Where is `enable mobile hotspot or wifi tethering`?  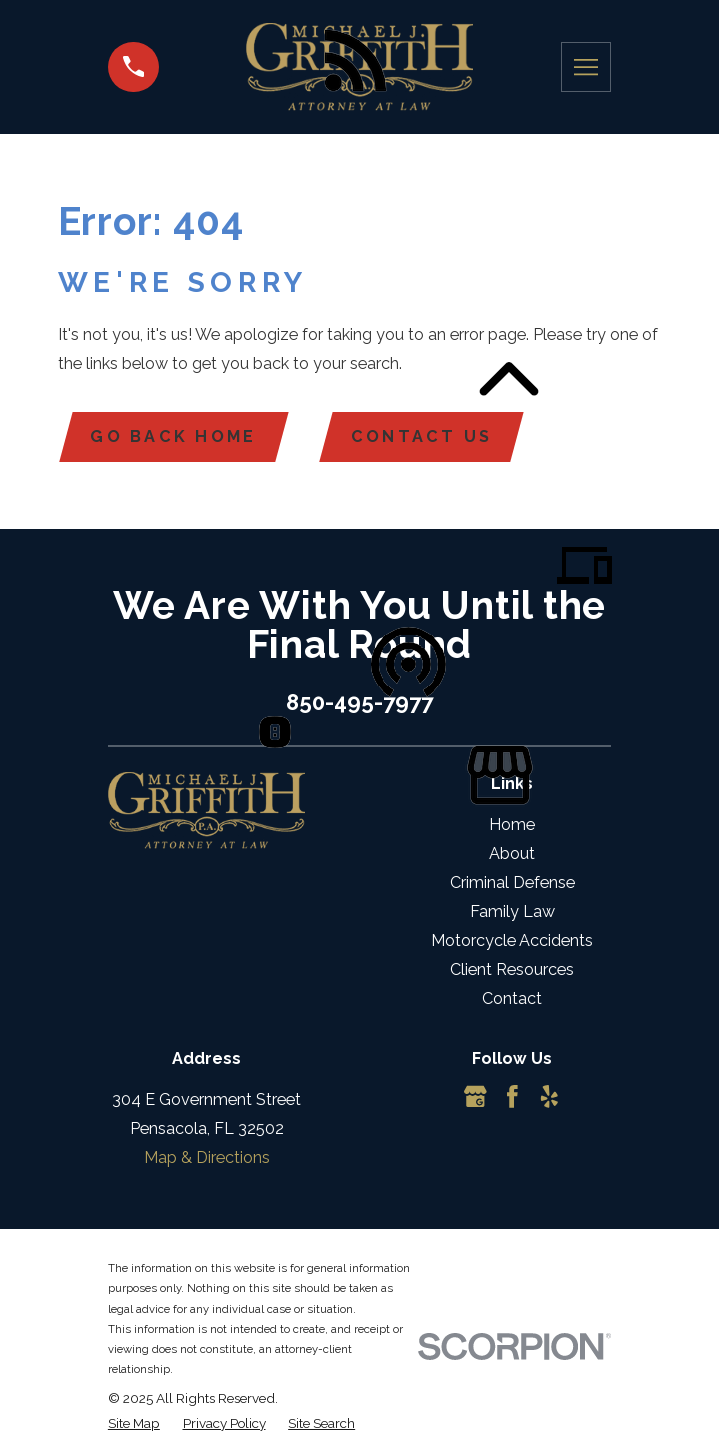
enable mobile hotspot or wifi tethering is located at coordinates (408, 660).